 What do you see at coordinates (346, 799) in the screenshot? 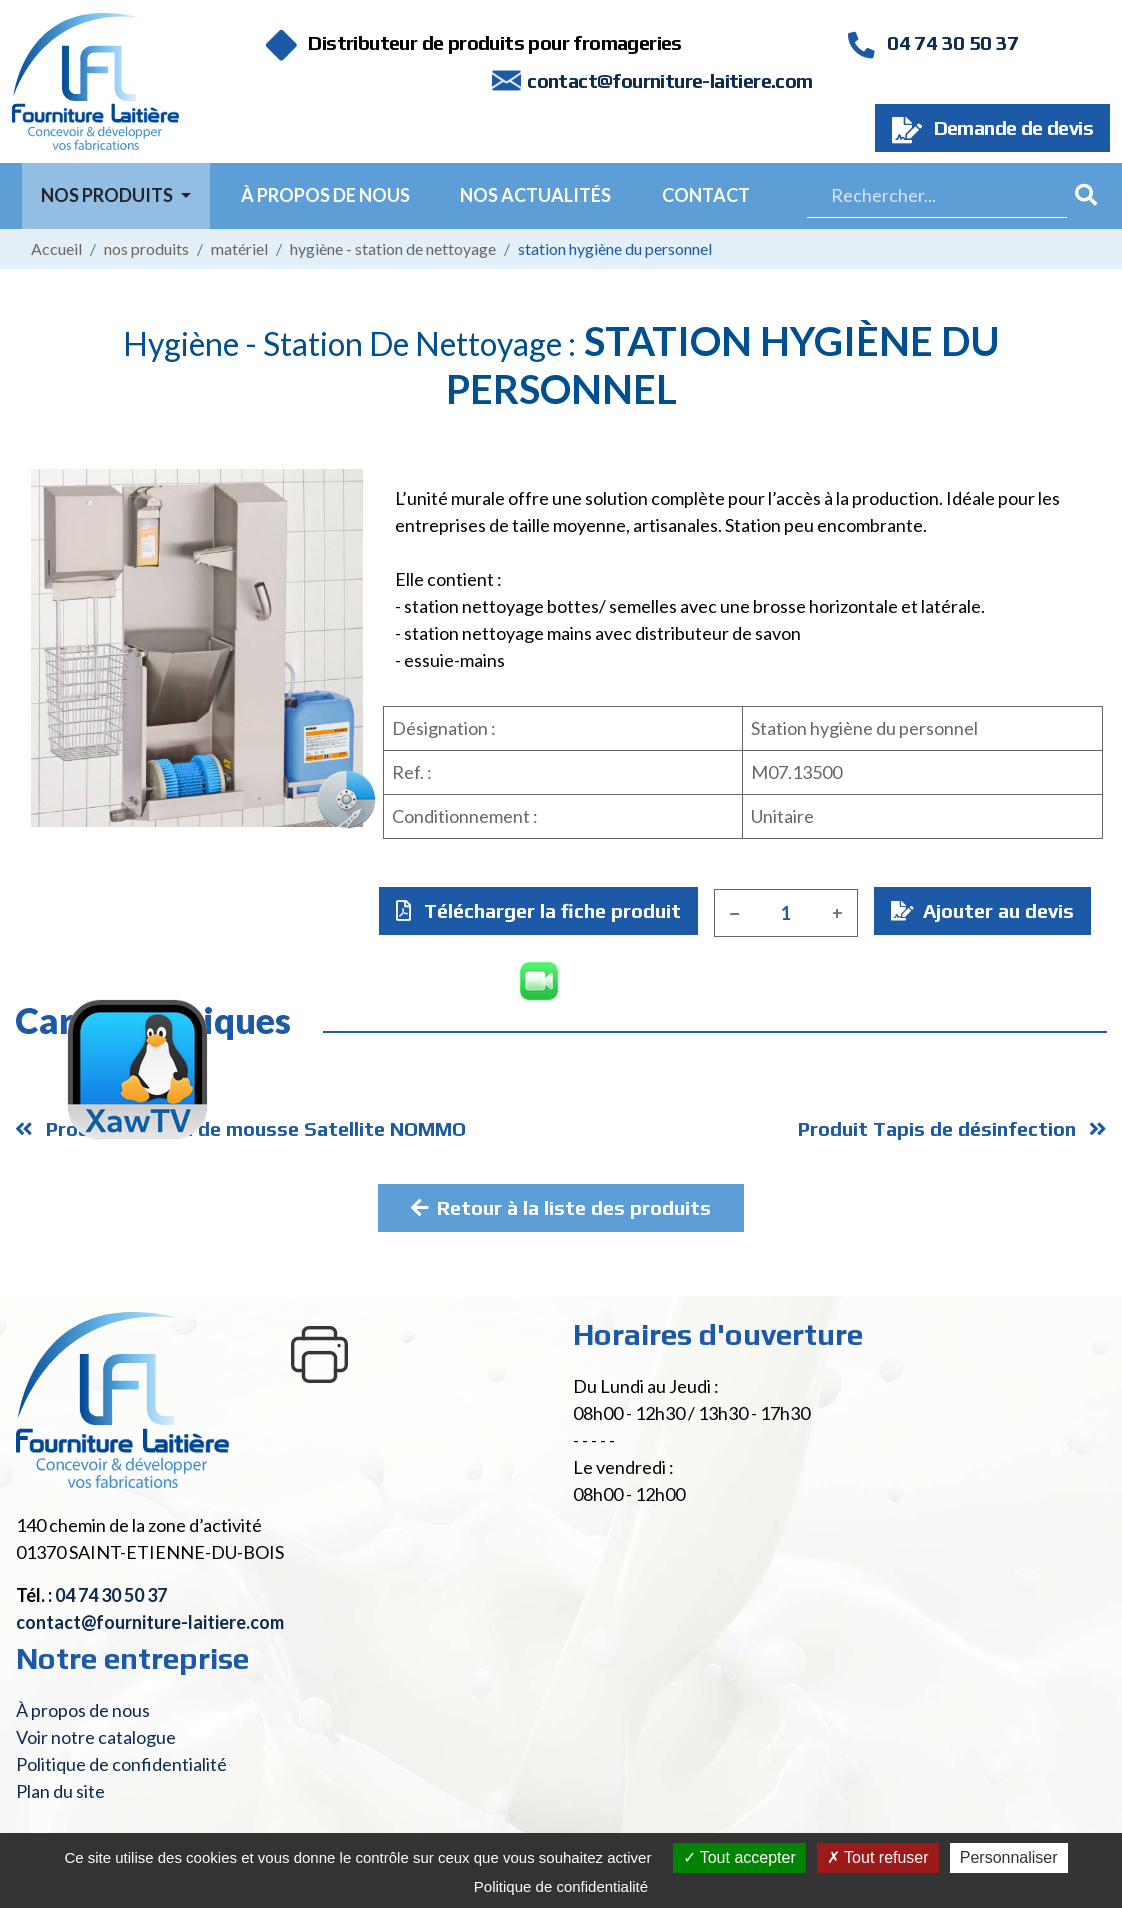
I see `access disk partition settings` at bounding box center [346, 799].